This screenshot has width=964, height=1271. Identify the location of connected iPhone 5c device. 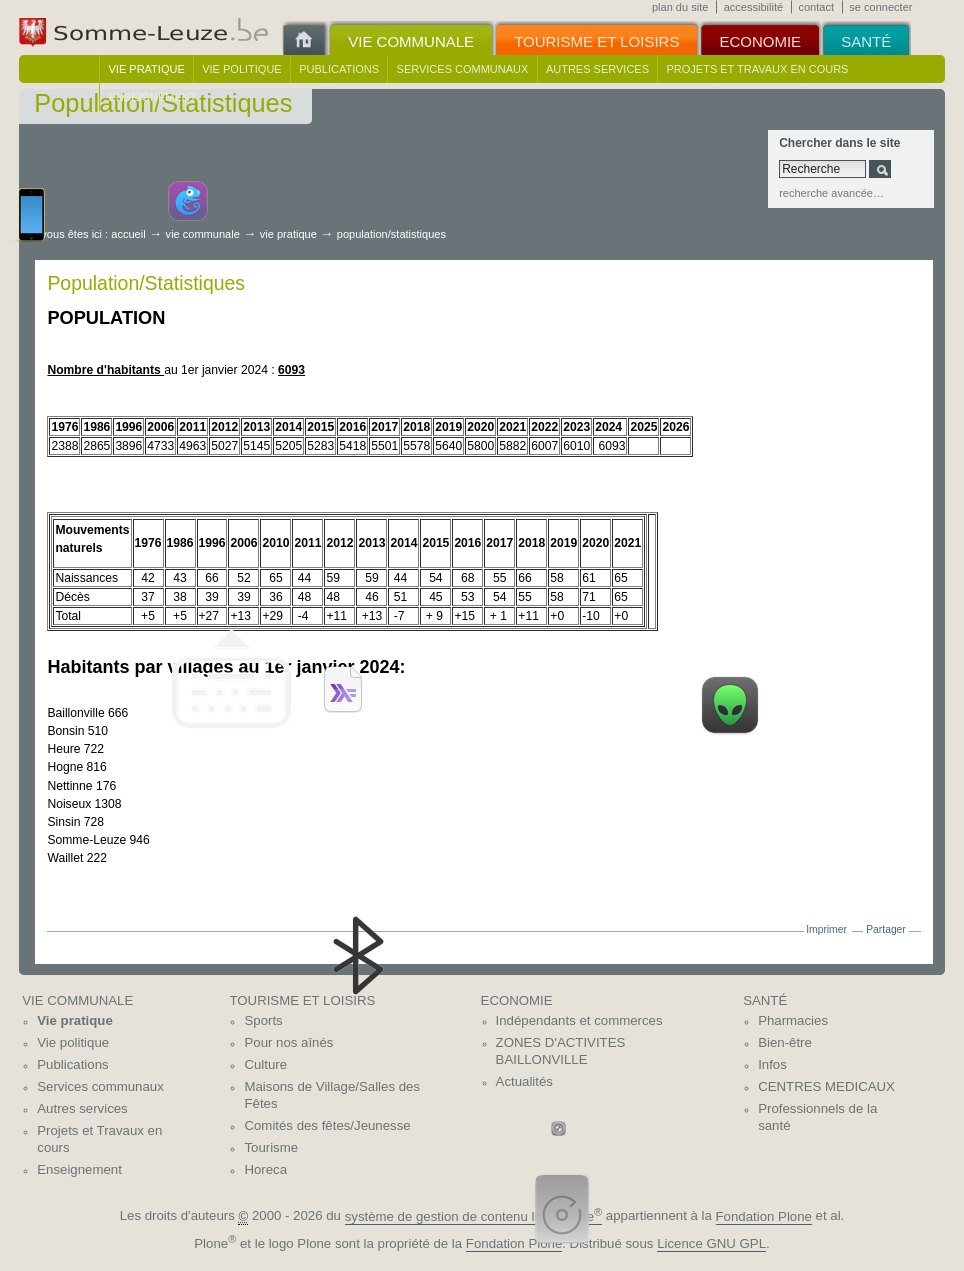
(31, 215).